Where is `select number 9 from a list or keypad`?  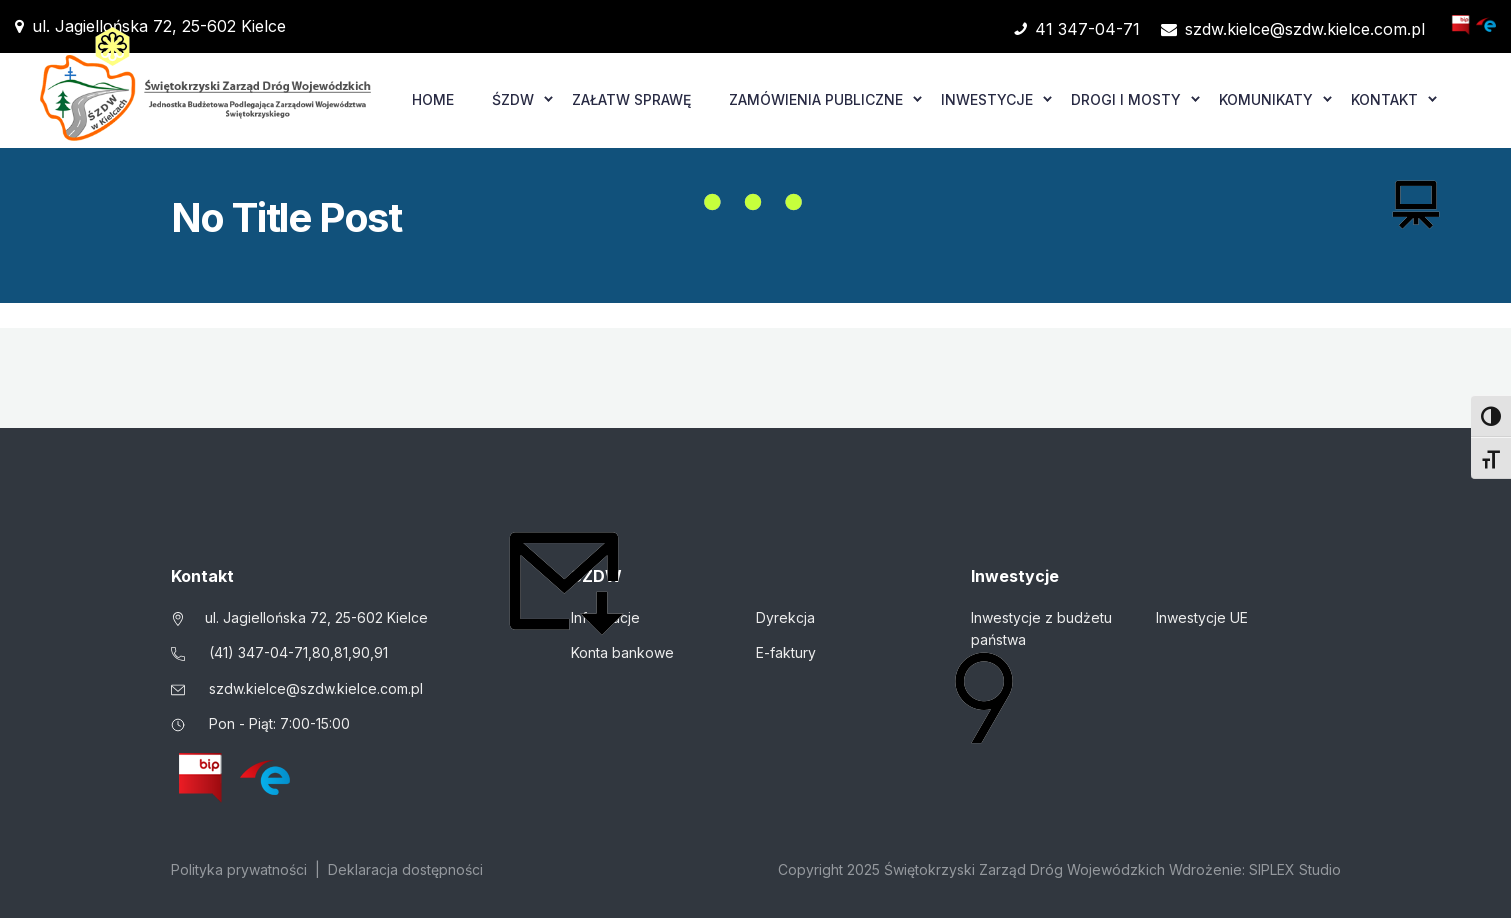 select number 9 from a list or keypad is located at coordinates (984, 699).